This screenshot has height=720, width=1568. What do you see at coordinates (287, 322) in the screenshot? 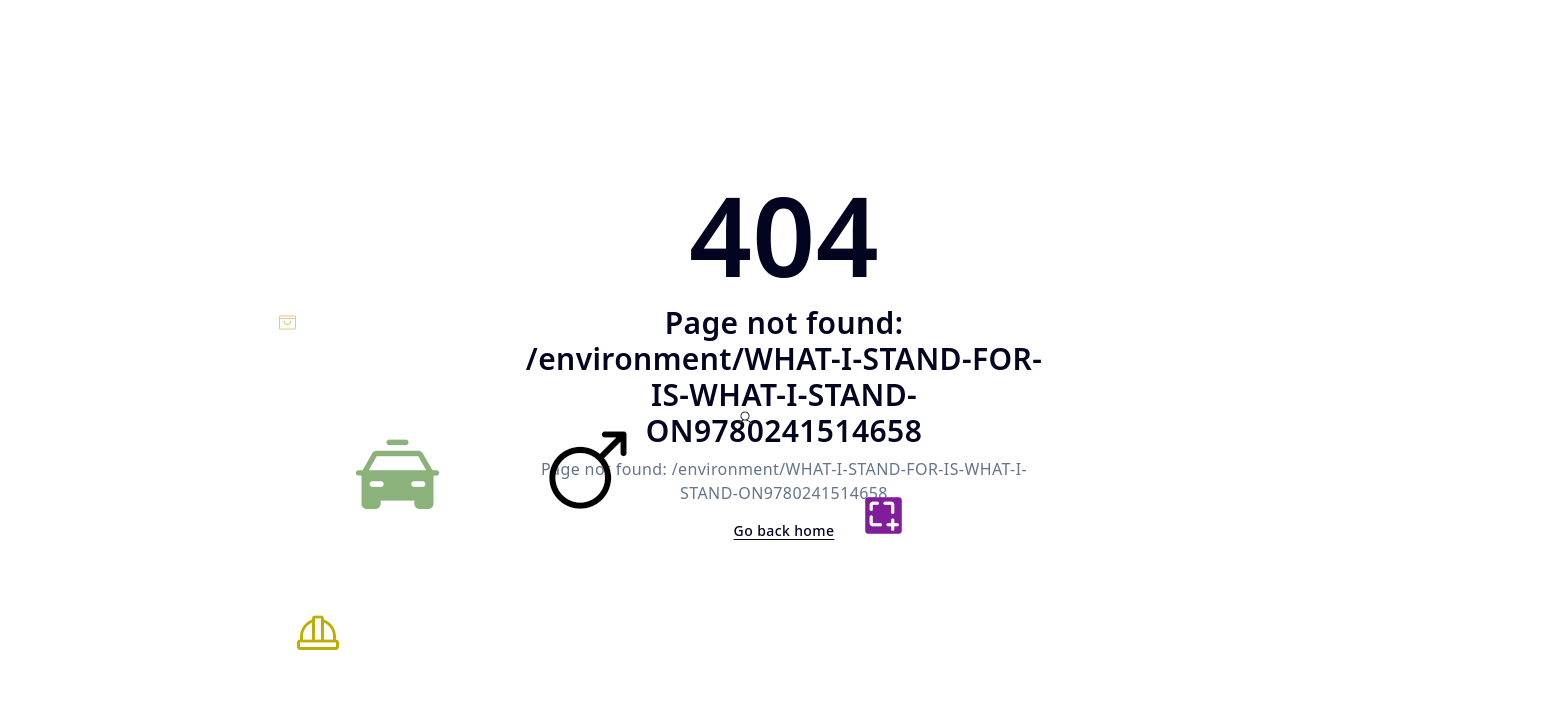
I see `view your shopping bag` at bounding box center [287, 322].